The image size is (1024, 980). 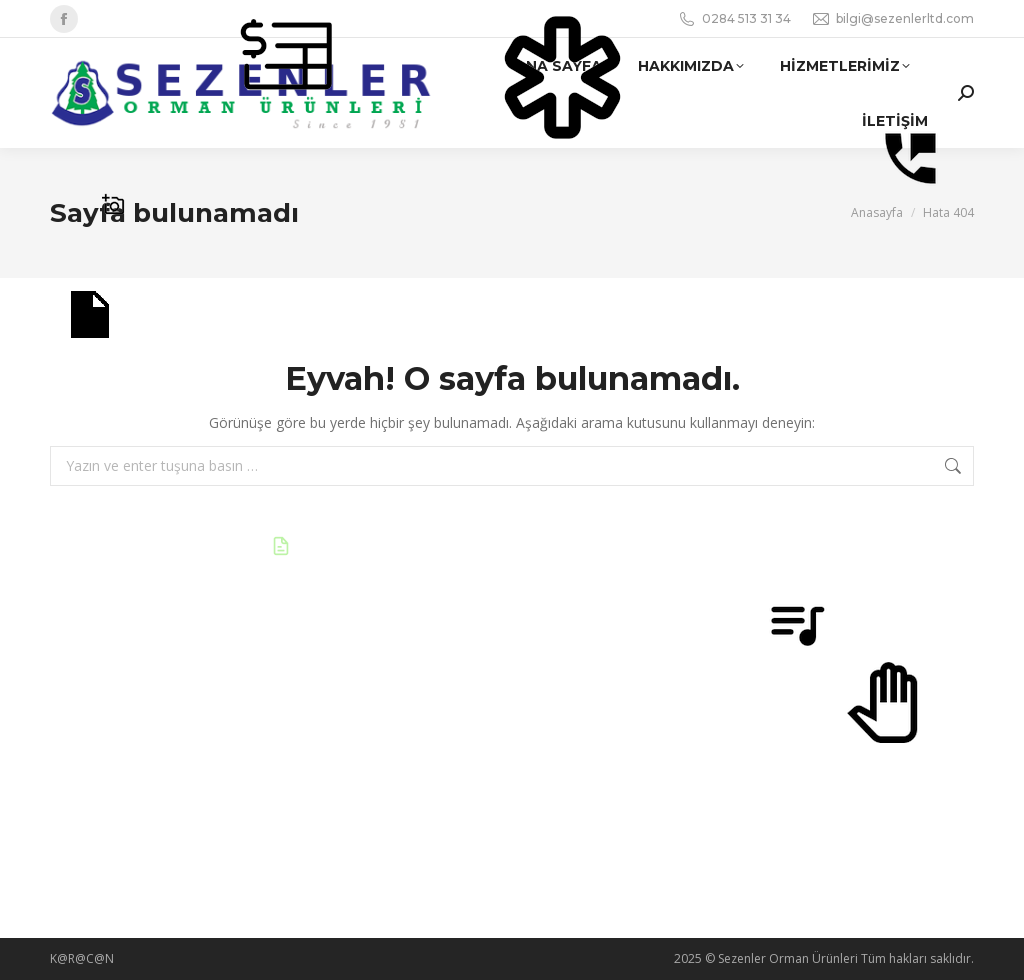 What do you see at coordinates (796, 623) in the screenshot?
I see `view music queue or playlist` at bounding box center [796, 623].